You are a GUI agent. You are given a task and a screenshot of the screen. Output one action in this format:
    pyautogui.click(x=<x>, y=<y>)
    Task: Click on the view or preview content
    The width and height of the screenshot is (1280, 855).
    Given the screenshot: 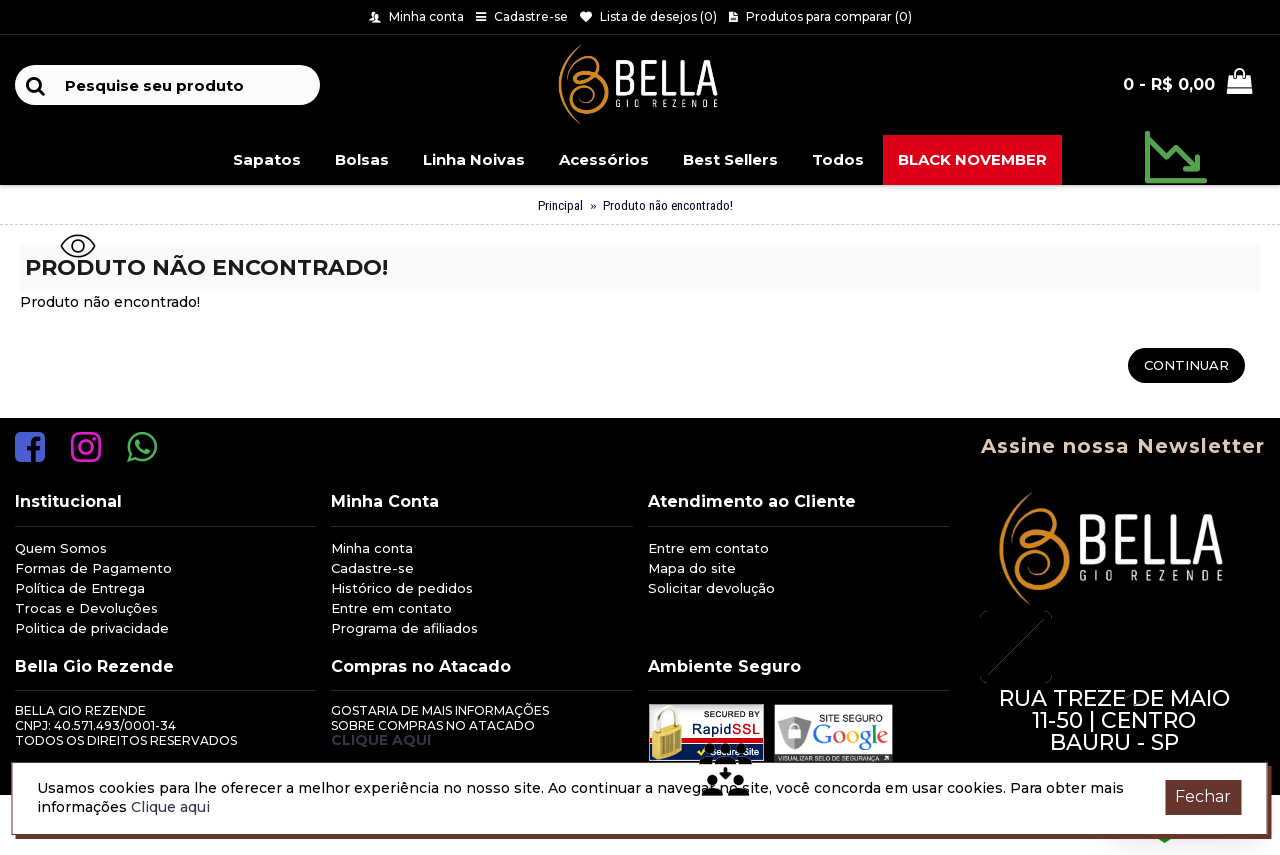 What is the action you would take?
    pyautogui.click(x=78, y=246)
    